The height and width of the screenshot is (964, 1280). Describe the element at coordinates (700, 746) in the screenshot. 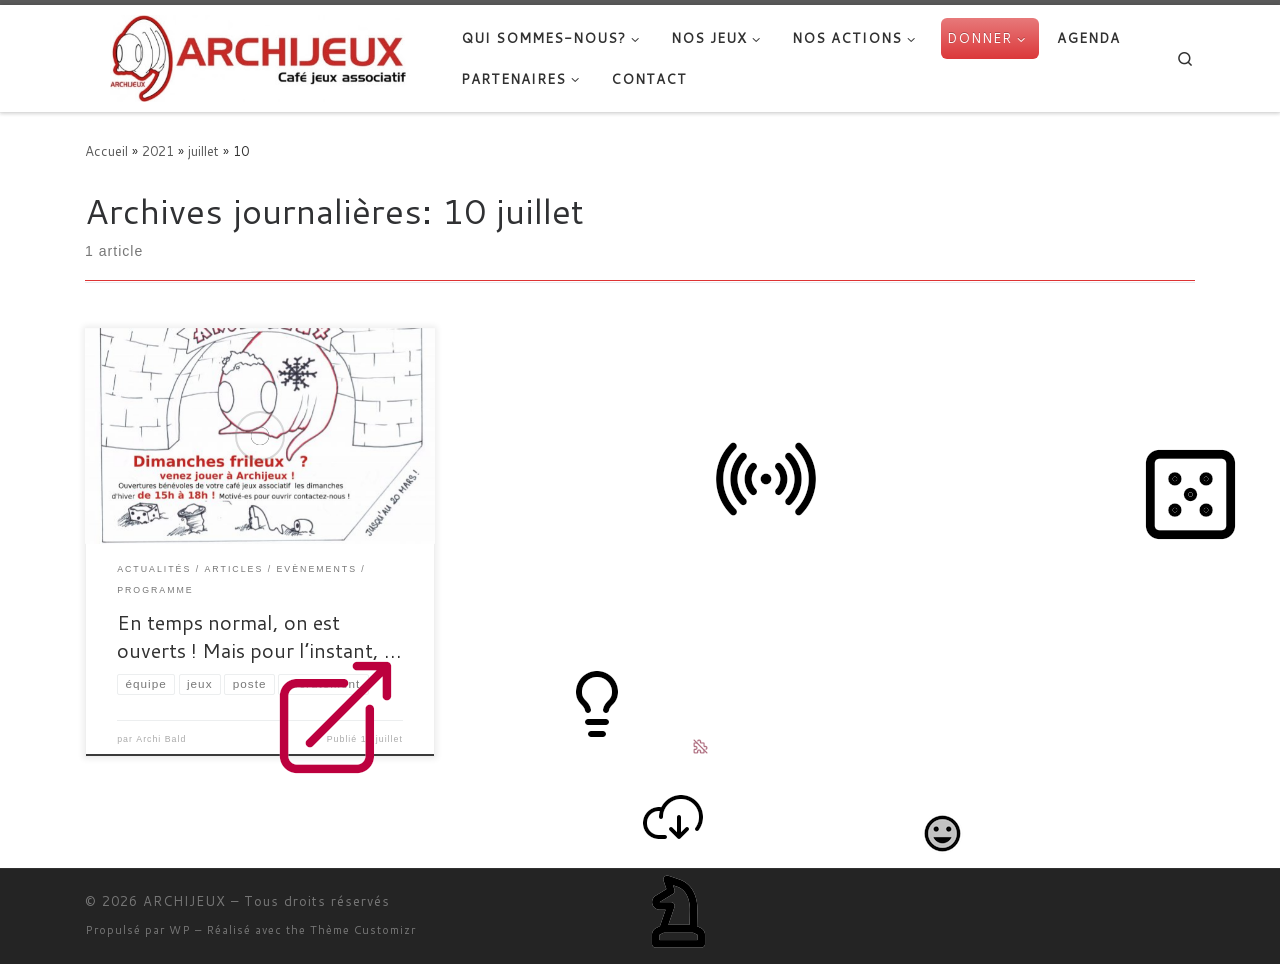

I see `disable or remove an extension or plugin` at that location.